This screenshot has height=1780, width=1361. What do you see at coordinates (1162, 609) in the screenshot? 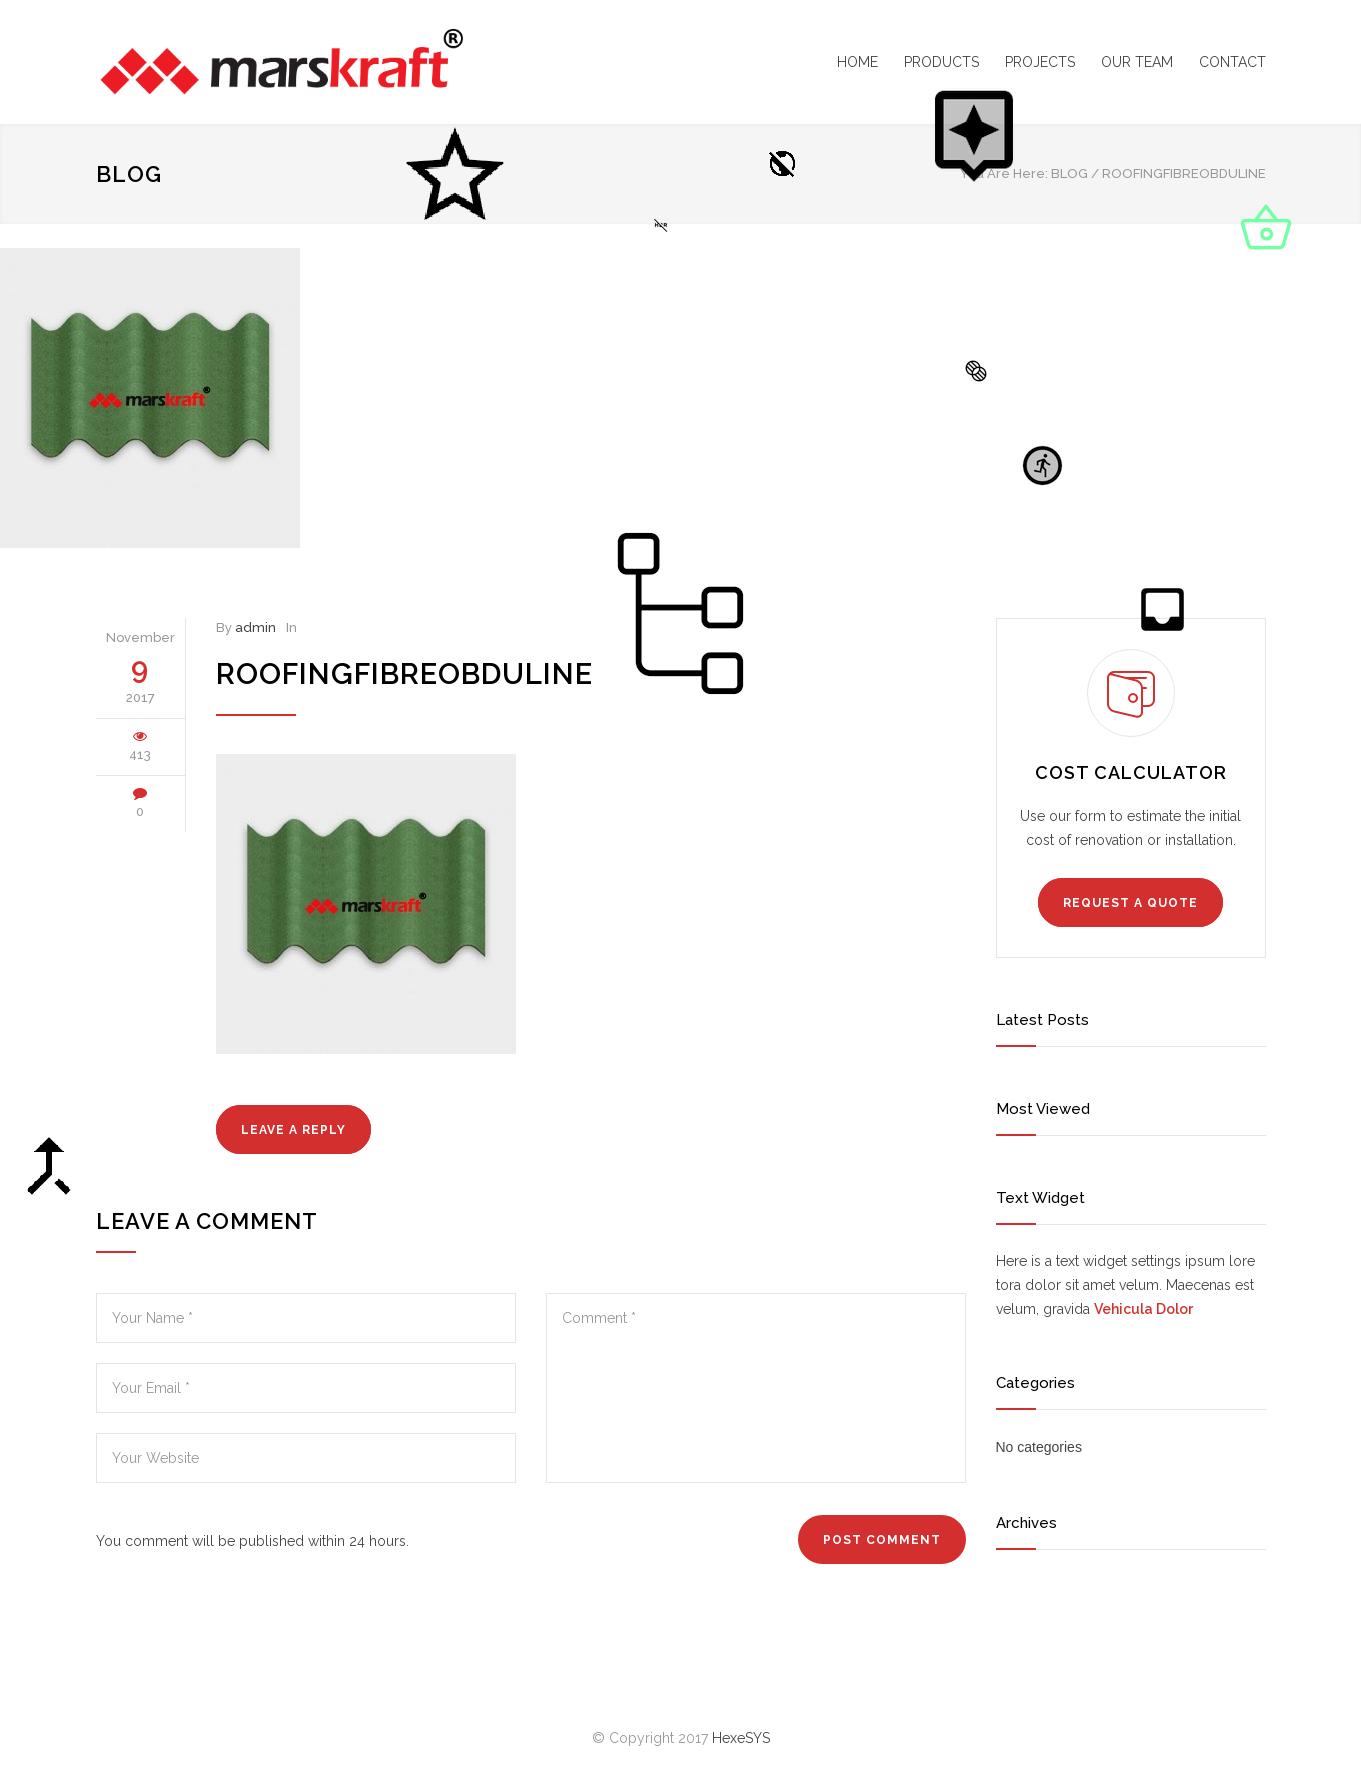
I see `access your inbox` at bounding box center [1162, 609].